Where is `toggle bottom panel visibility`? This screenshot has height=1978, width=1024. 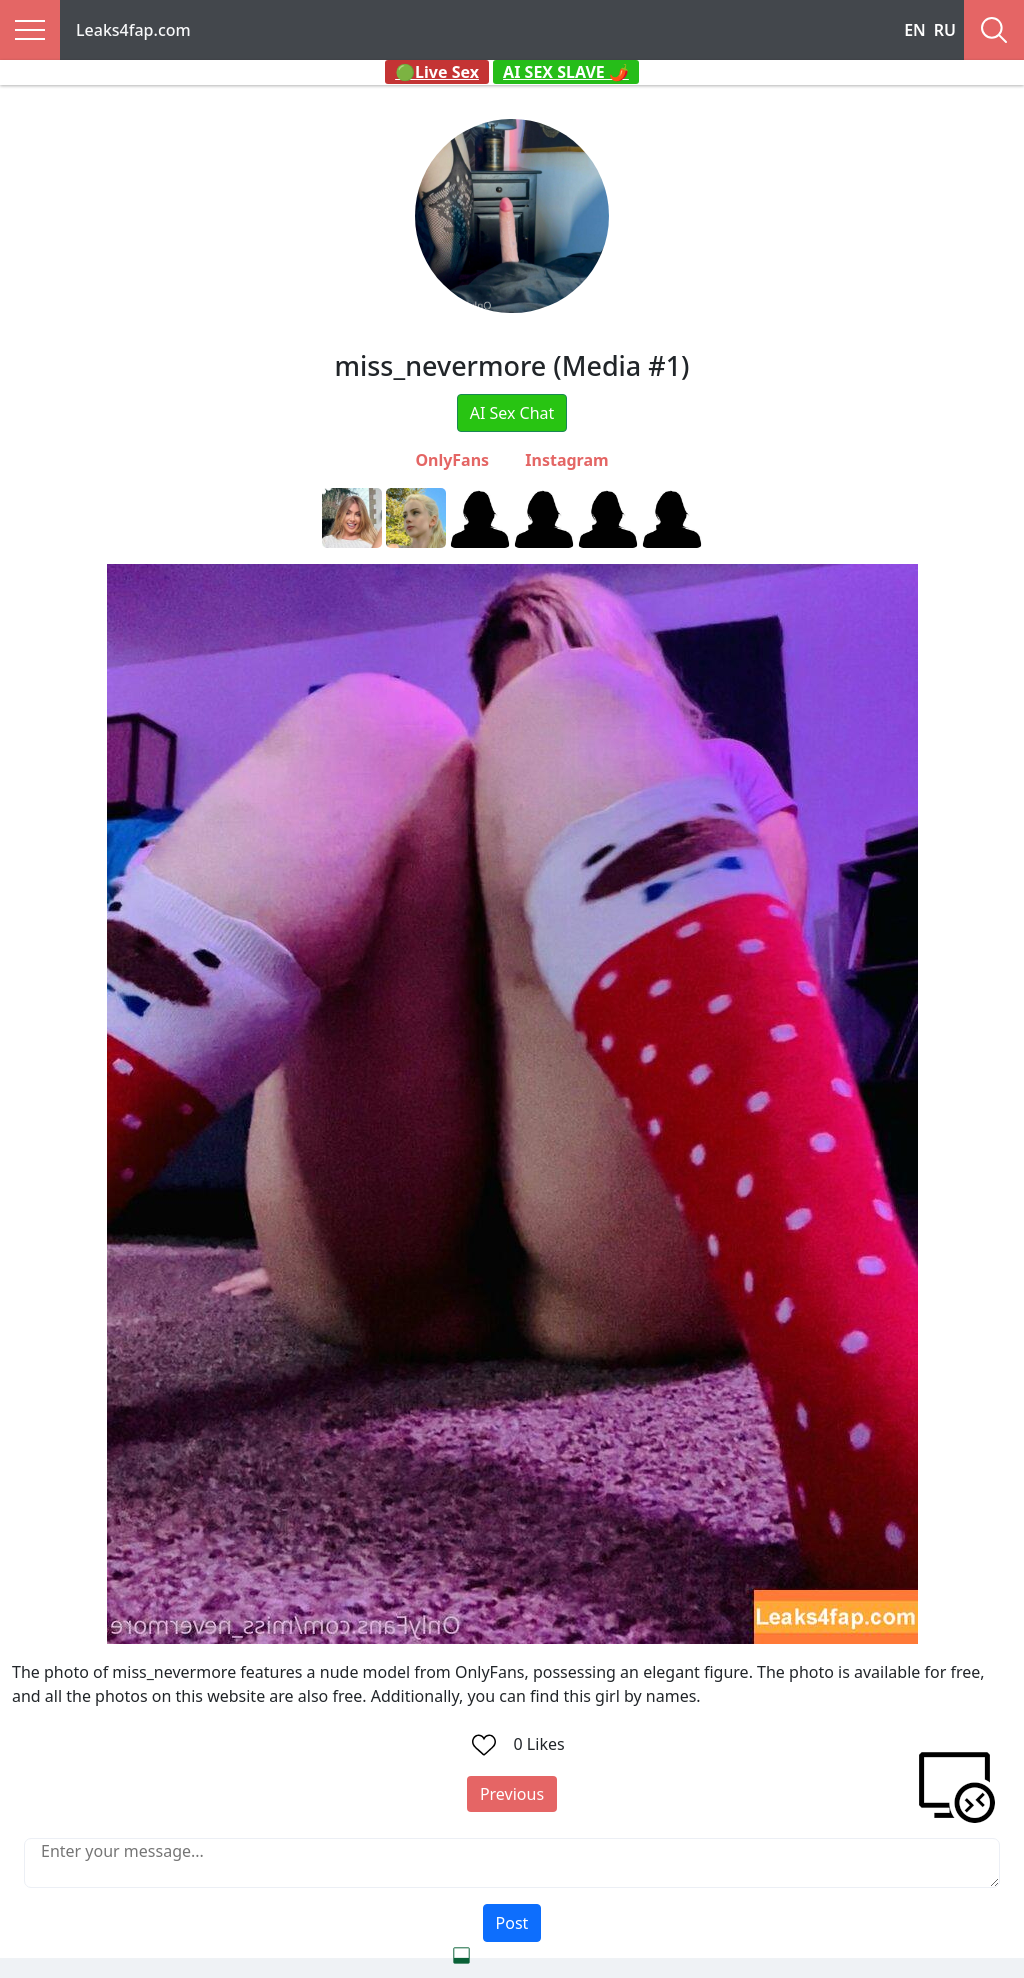 toggle bottom panel visibility is located at coordinates (461, 1955).